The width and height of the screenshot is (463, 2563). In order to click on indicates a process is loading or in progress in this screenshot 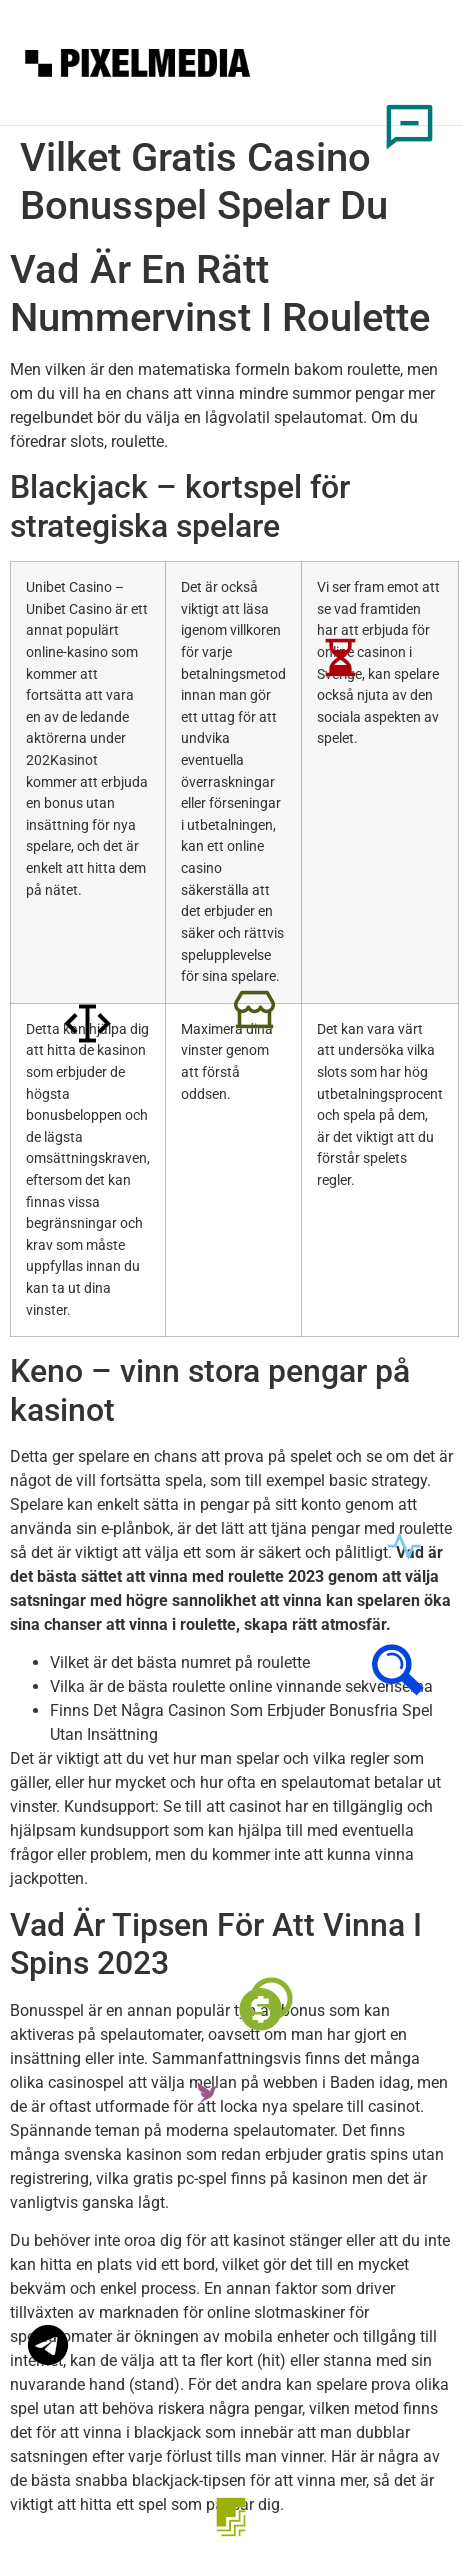, I will do `click(340, 657)`.